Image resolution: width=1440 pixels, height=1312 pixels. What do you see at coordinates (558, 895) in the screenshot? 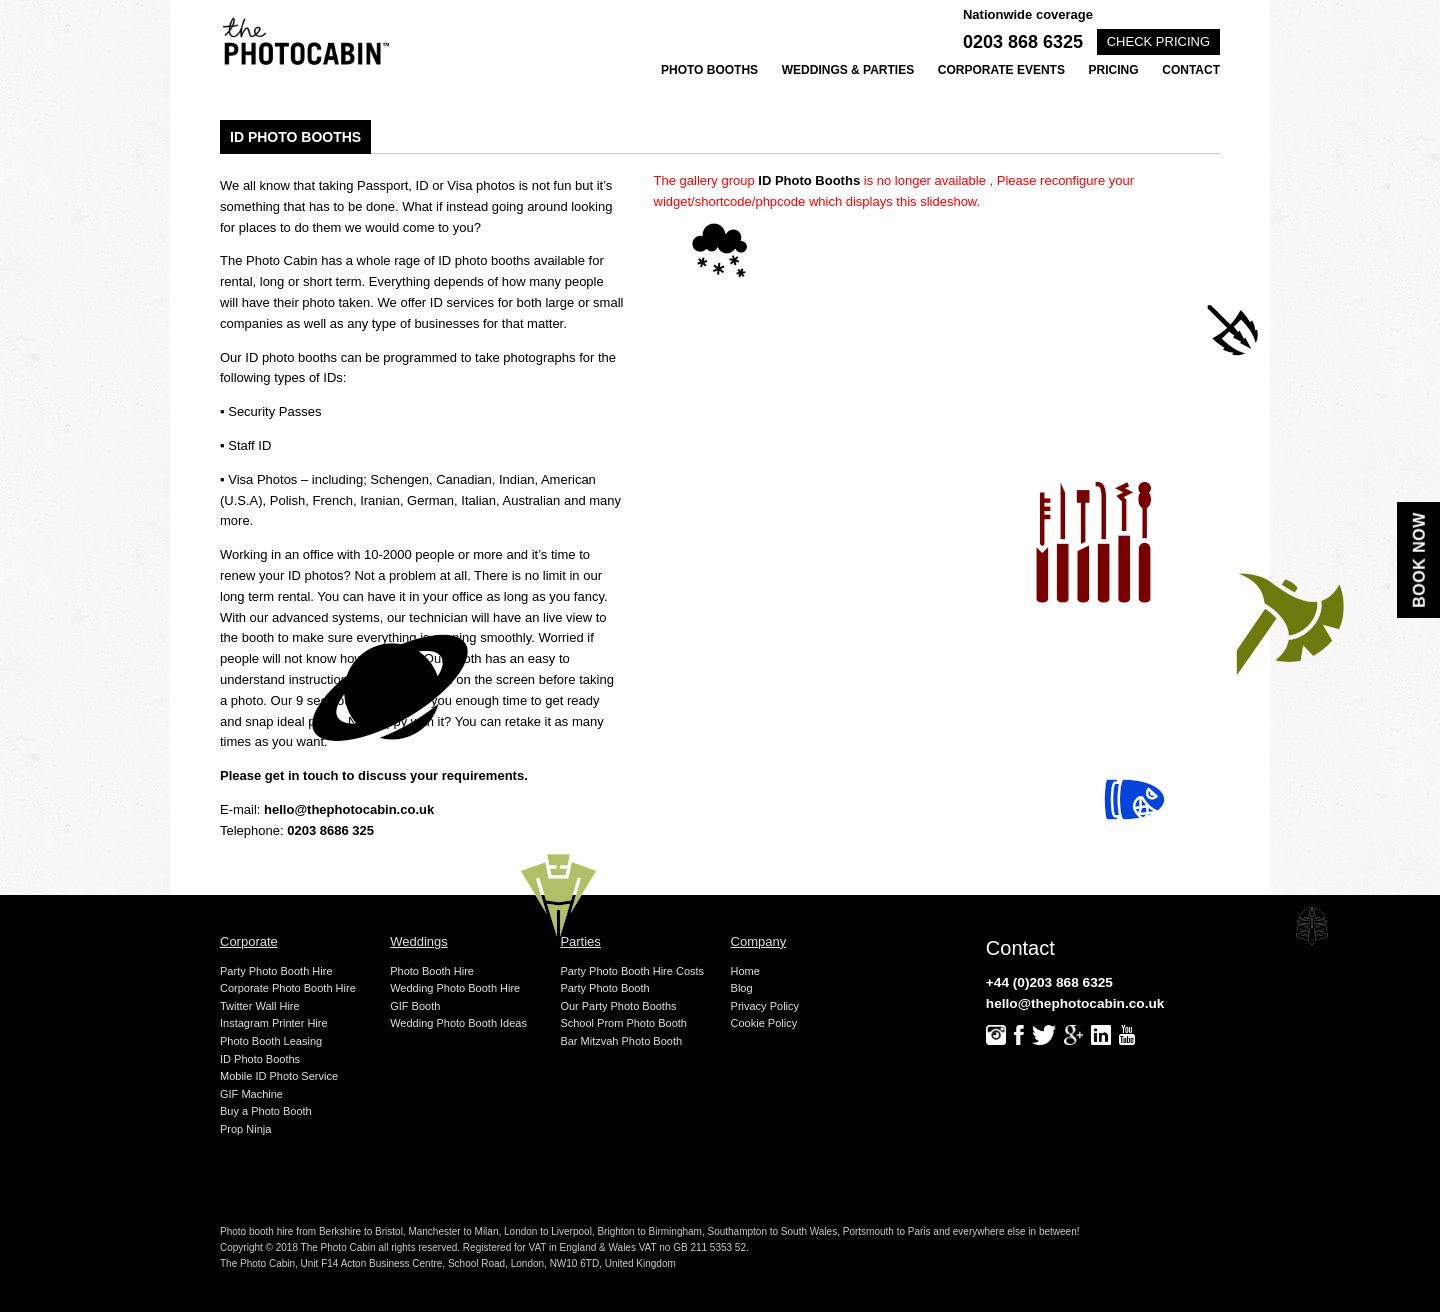
I see `activate defensive shield or guard ability` at bounding box center [558, 895].